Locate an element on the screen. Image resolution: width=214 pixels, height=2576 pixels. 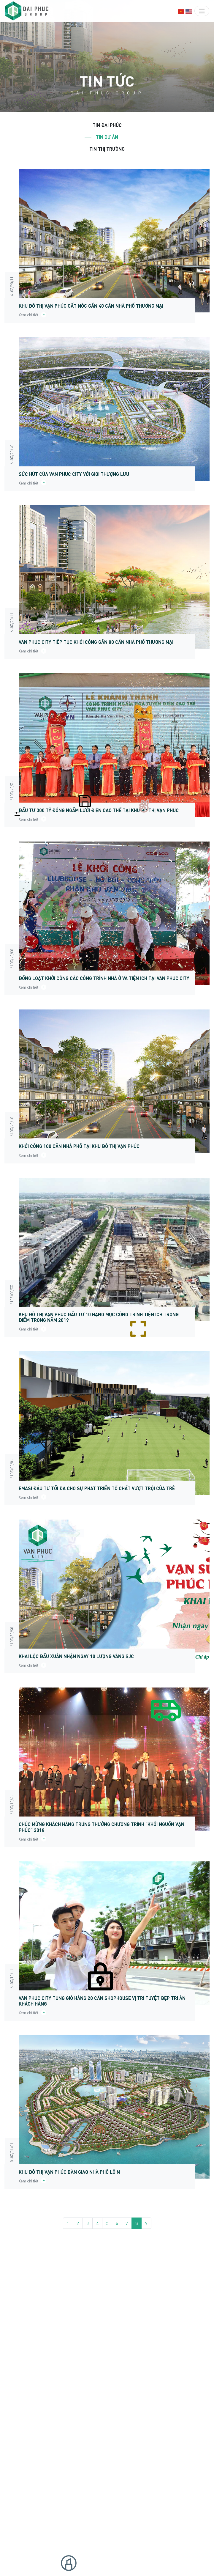
adjust settings or preferences is located at coordinates (17, 814).